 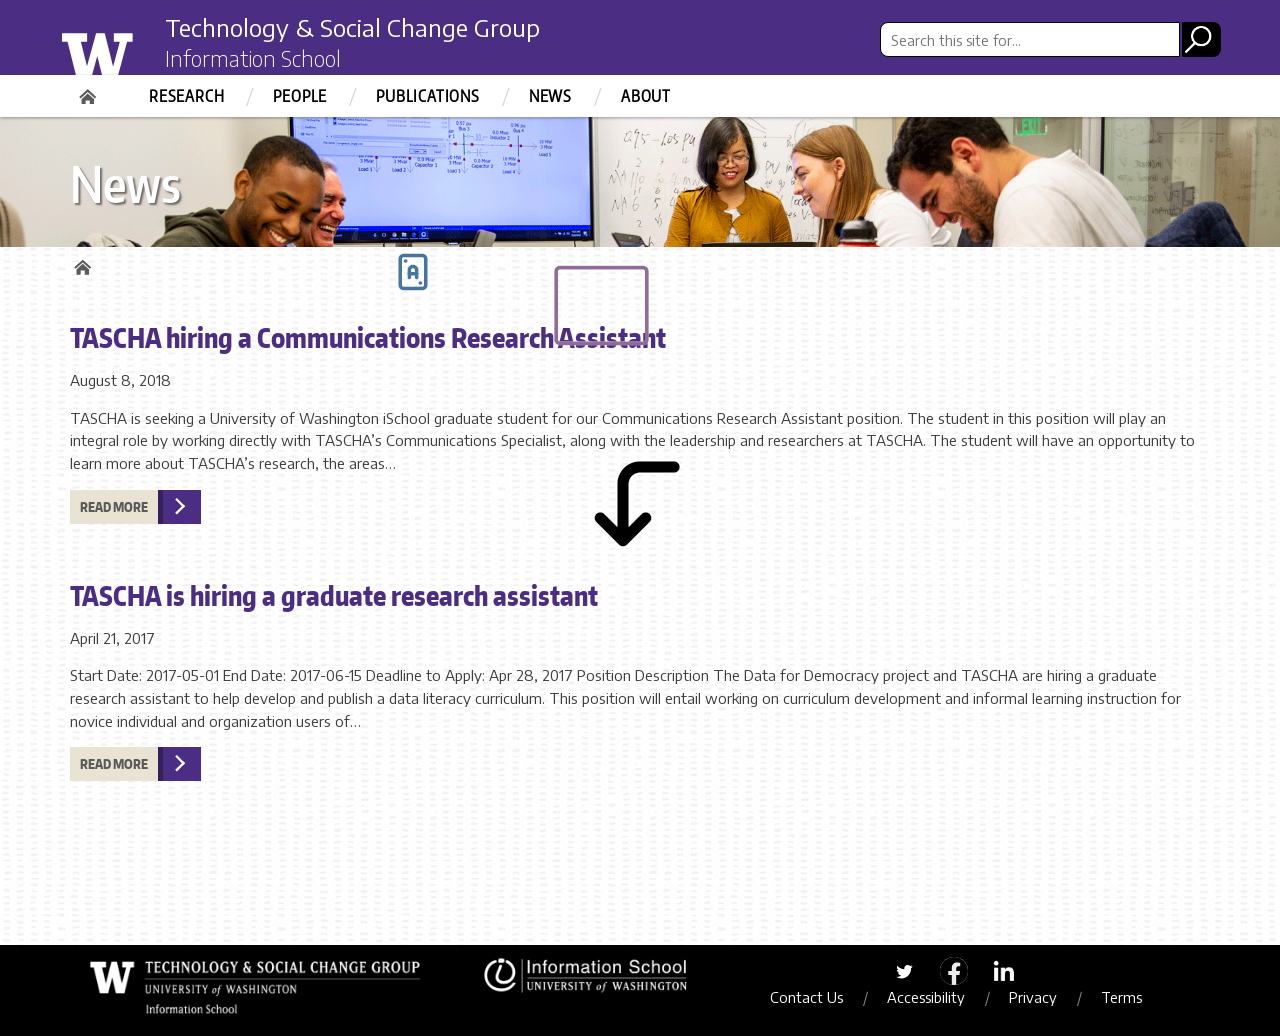 I want to click on ace playing card for card game apps, so click(x=413, y=272).